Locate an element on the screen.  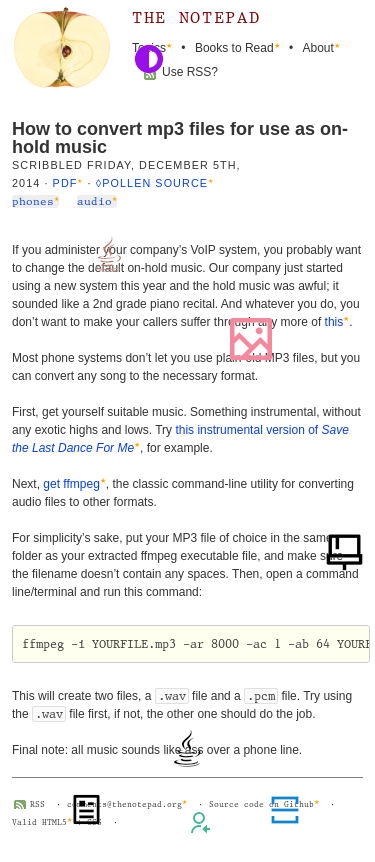
indicates java programming language is located at coordinates (188, 750).